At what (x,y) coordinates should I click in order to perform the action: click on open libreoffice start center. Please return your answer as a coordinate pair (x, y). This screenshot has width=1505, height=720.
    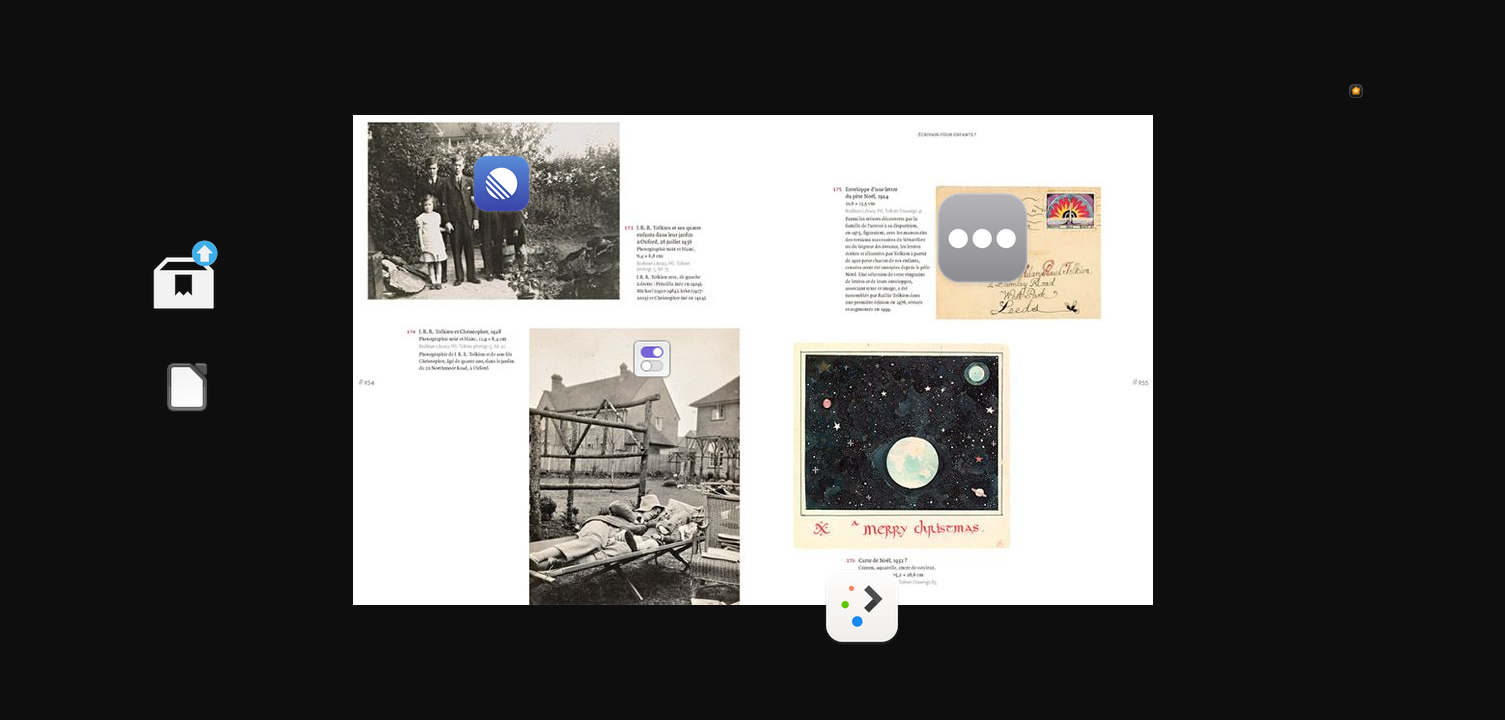
    Looking at the image, I should click on (187, 387).